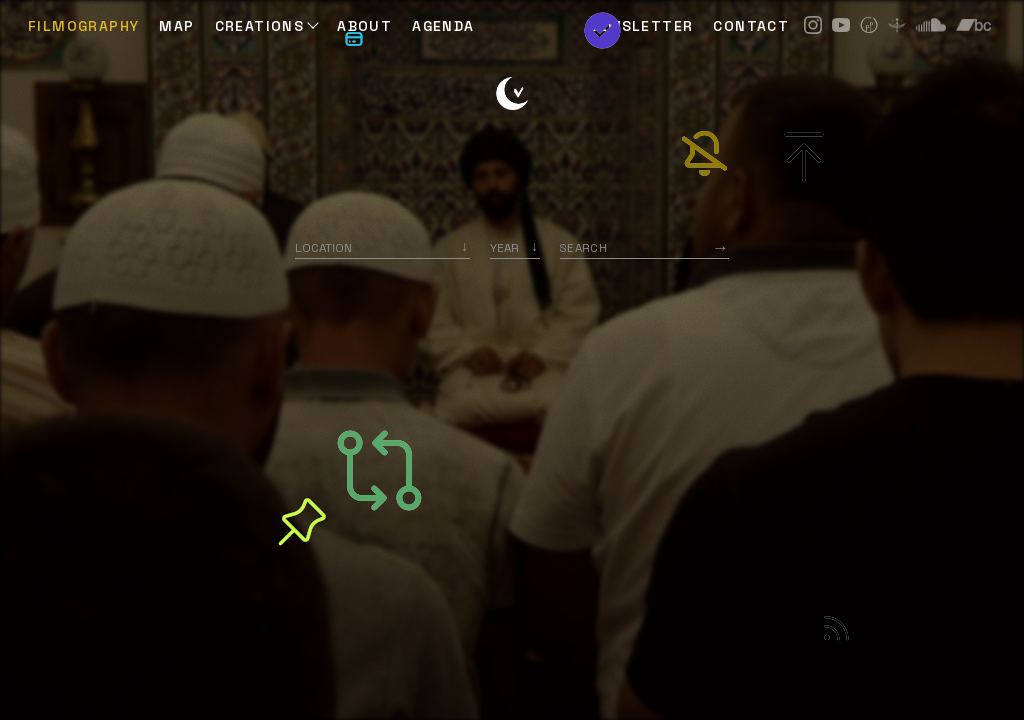 This screenshot has width=1024, height=720. What do you see at coordinates (804, 157) in the screenshot?
I see `move item to top of list` at bounding box center [804, 157].